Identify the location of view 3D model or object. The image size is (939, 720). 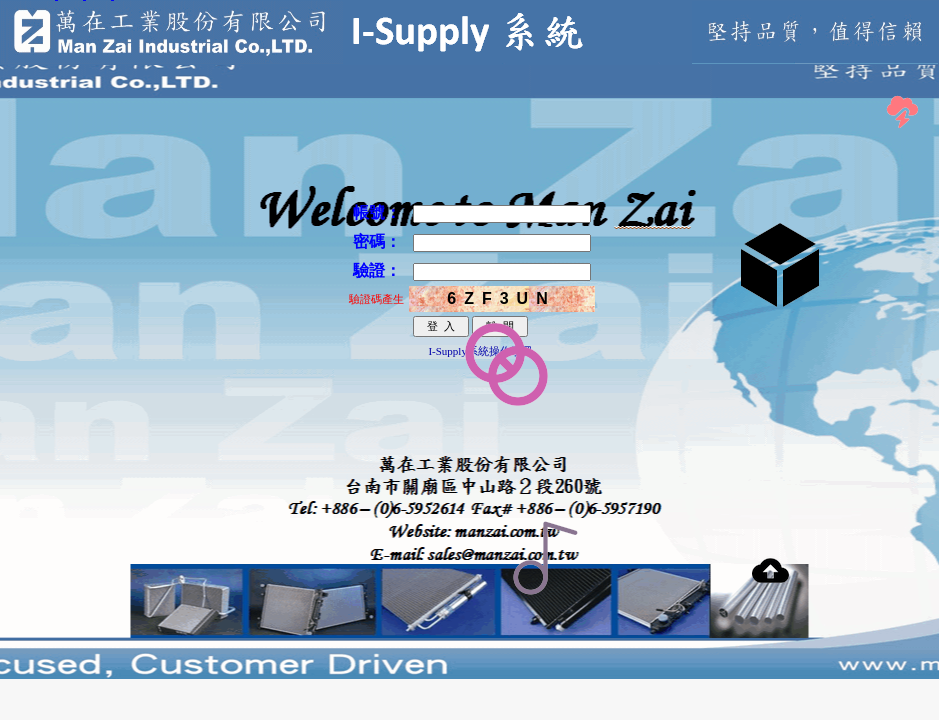
(780, 265).